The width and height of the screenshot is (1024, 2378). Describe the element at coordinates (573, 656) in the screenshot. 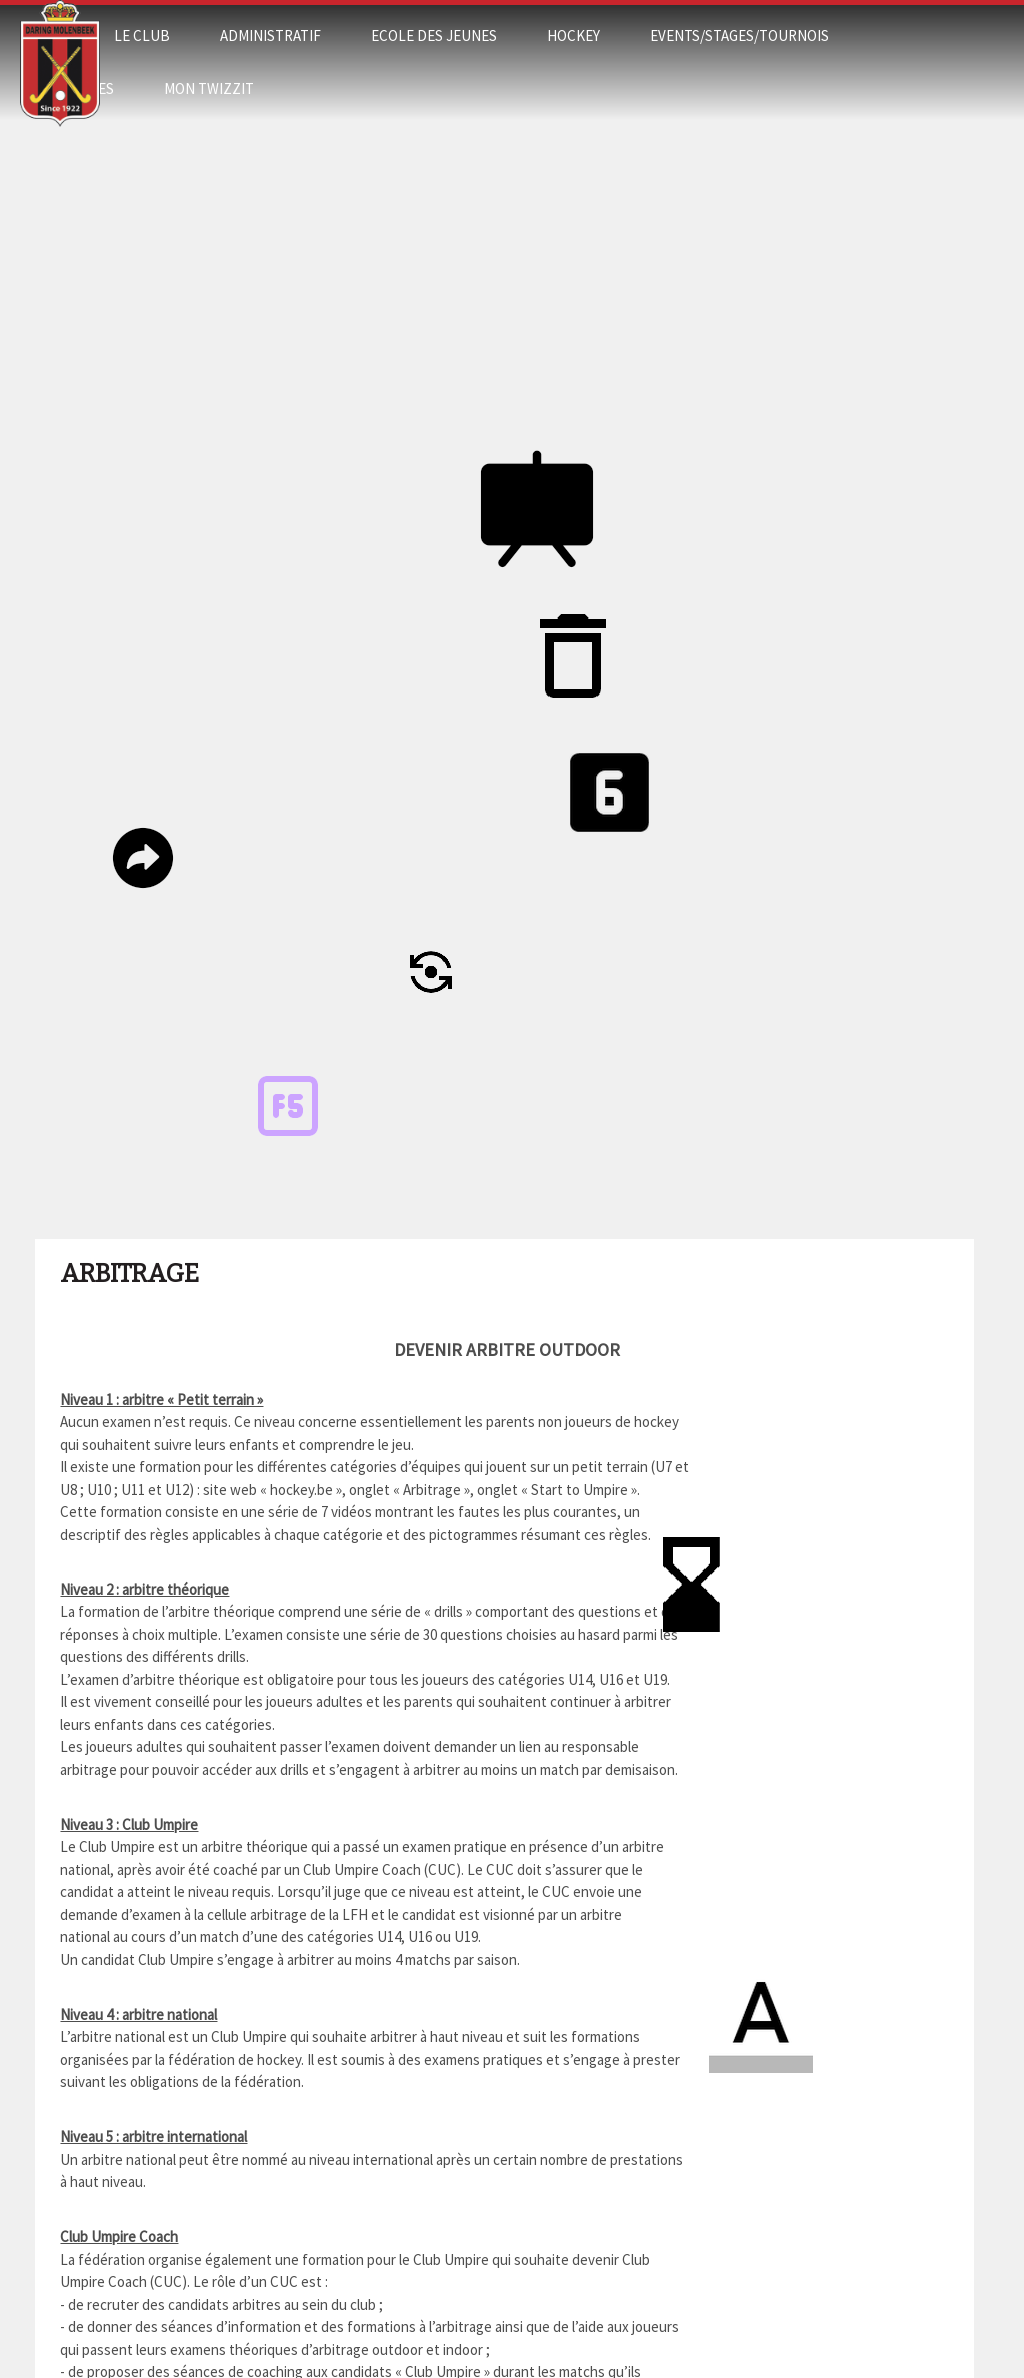

I see `delete selected item` at that location.